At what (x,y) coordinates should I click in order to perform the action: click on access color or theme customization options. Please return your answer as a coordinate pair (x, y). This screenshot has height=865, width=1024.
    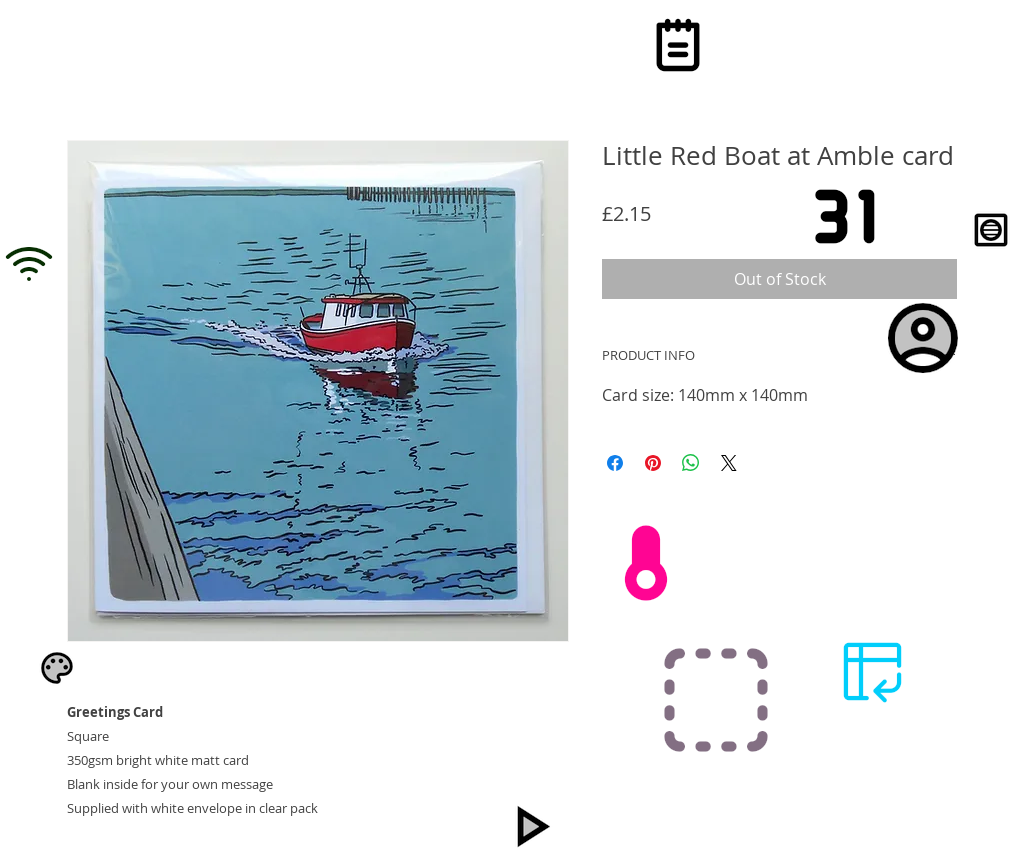
    Looking at the image, I should click on (57, 668).